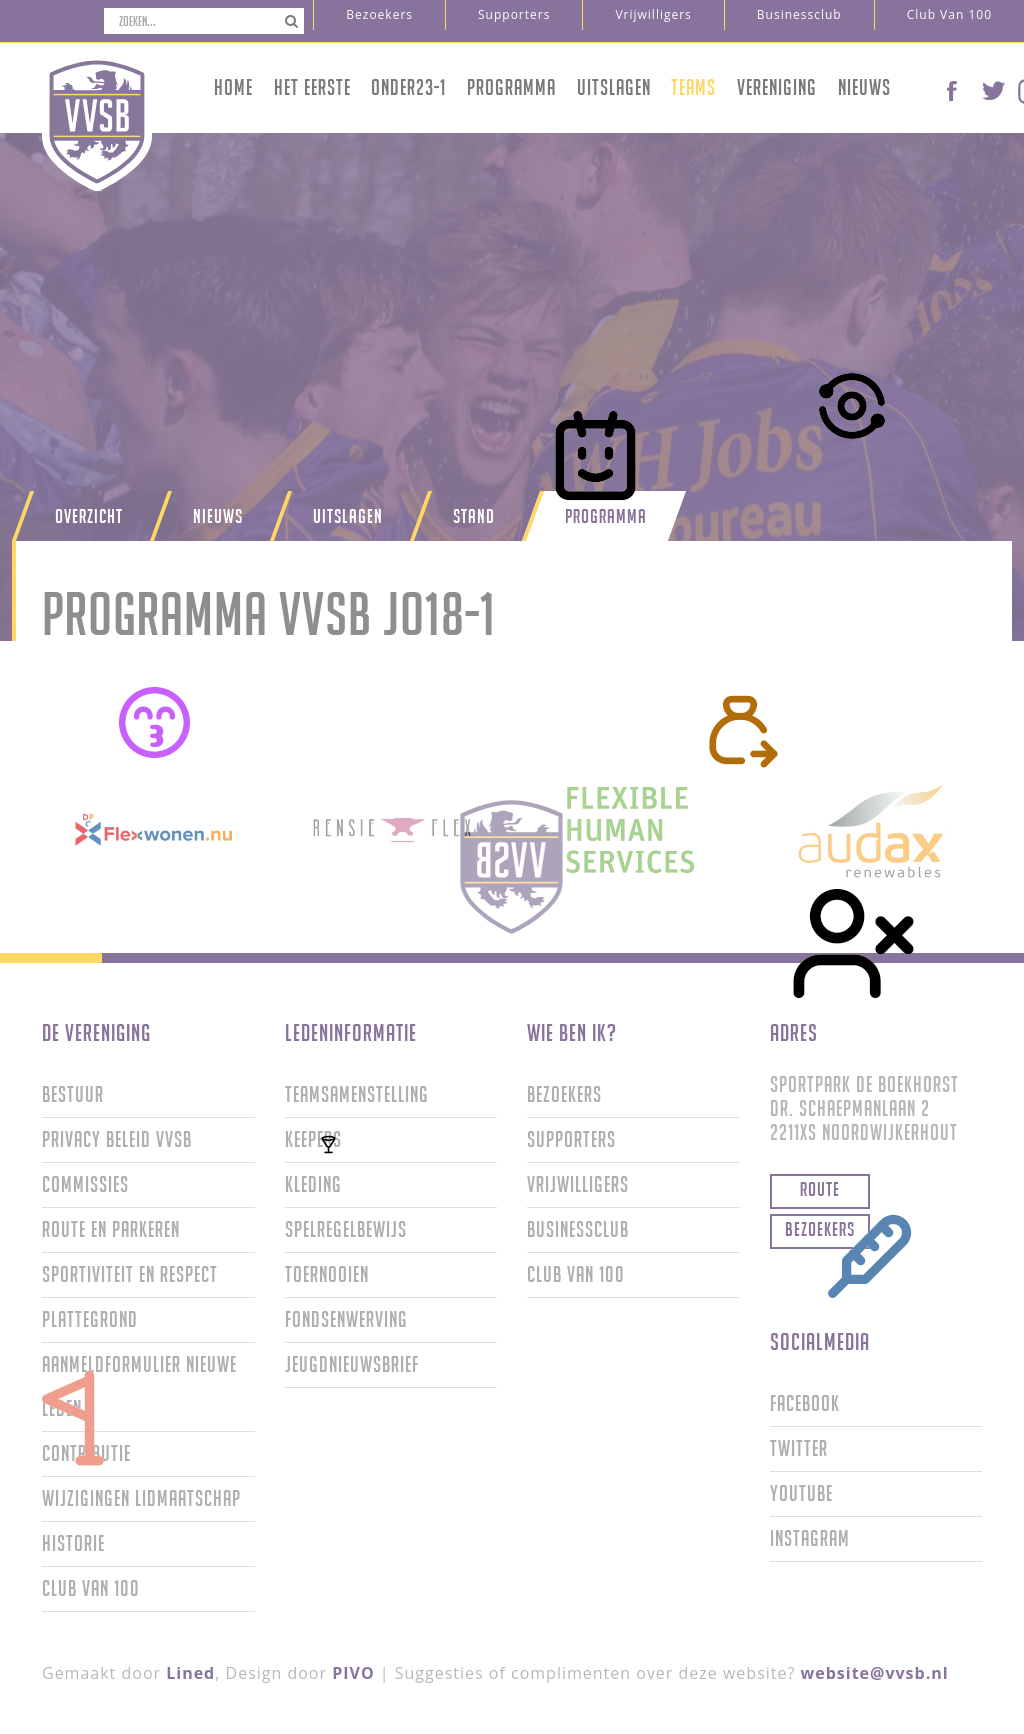 The image size is (1024, 1734). I want to click on access AI assistant or chatbot, so click(595, 455).